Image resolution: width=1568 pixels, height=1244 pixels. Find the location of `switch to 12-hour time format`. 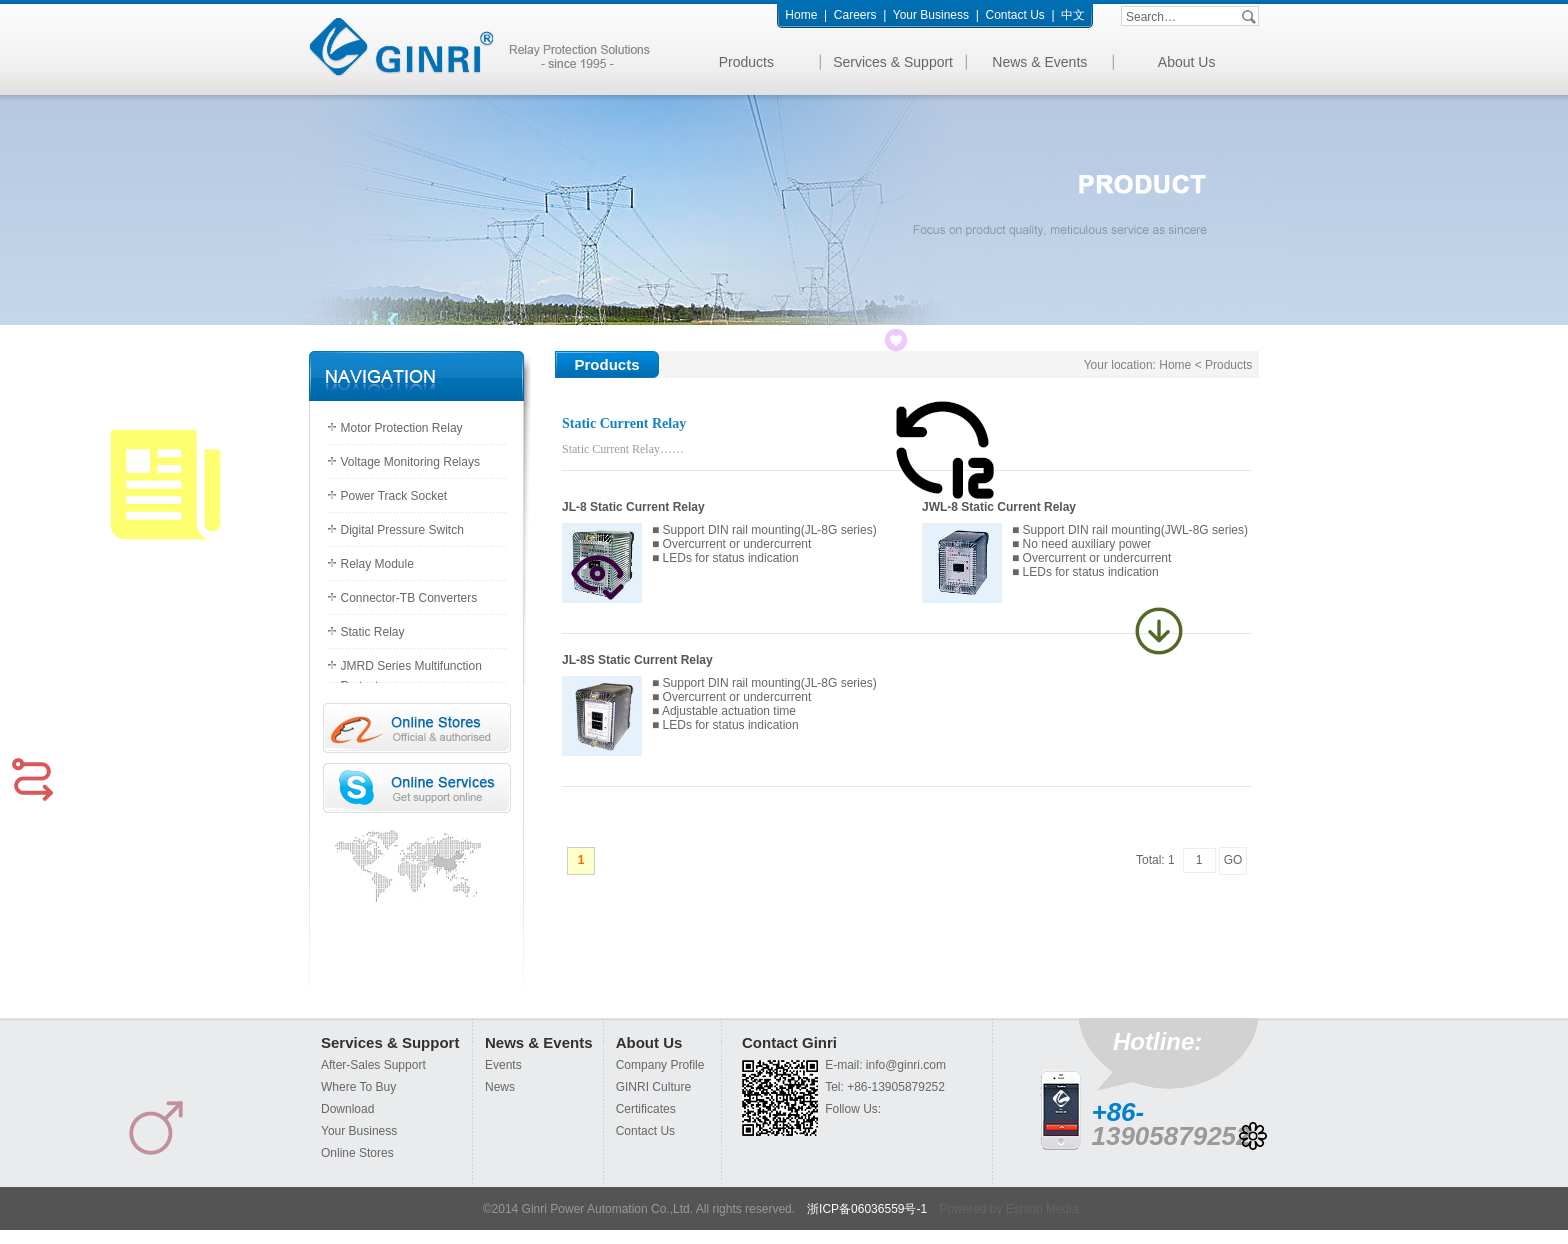

switch to 12-hour time format is located at coordinates (942, 447).